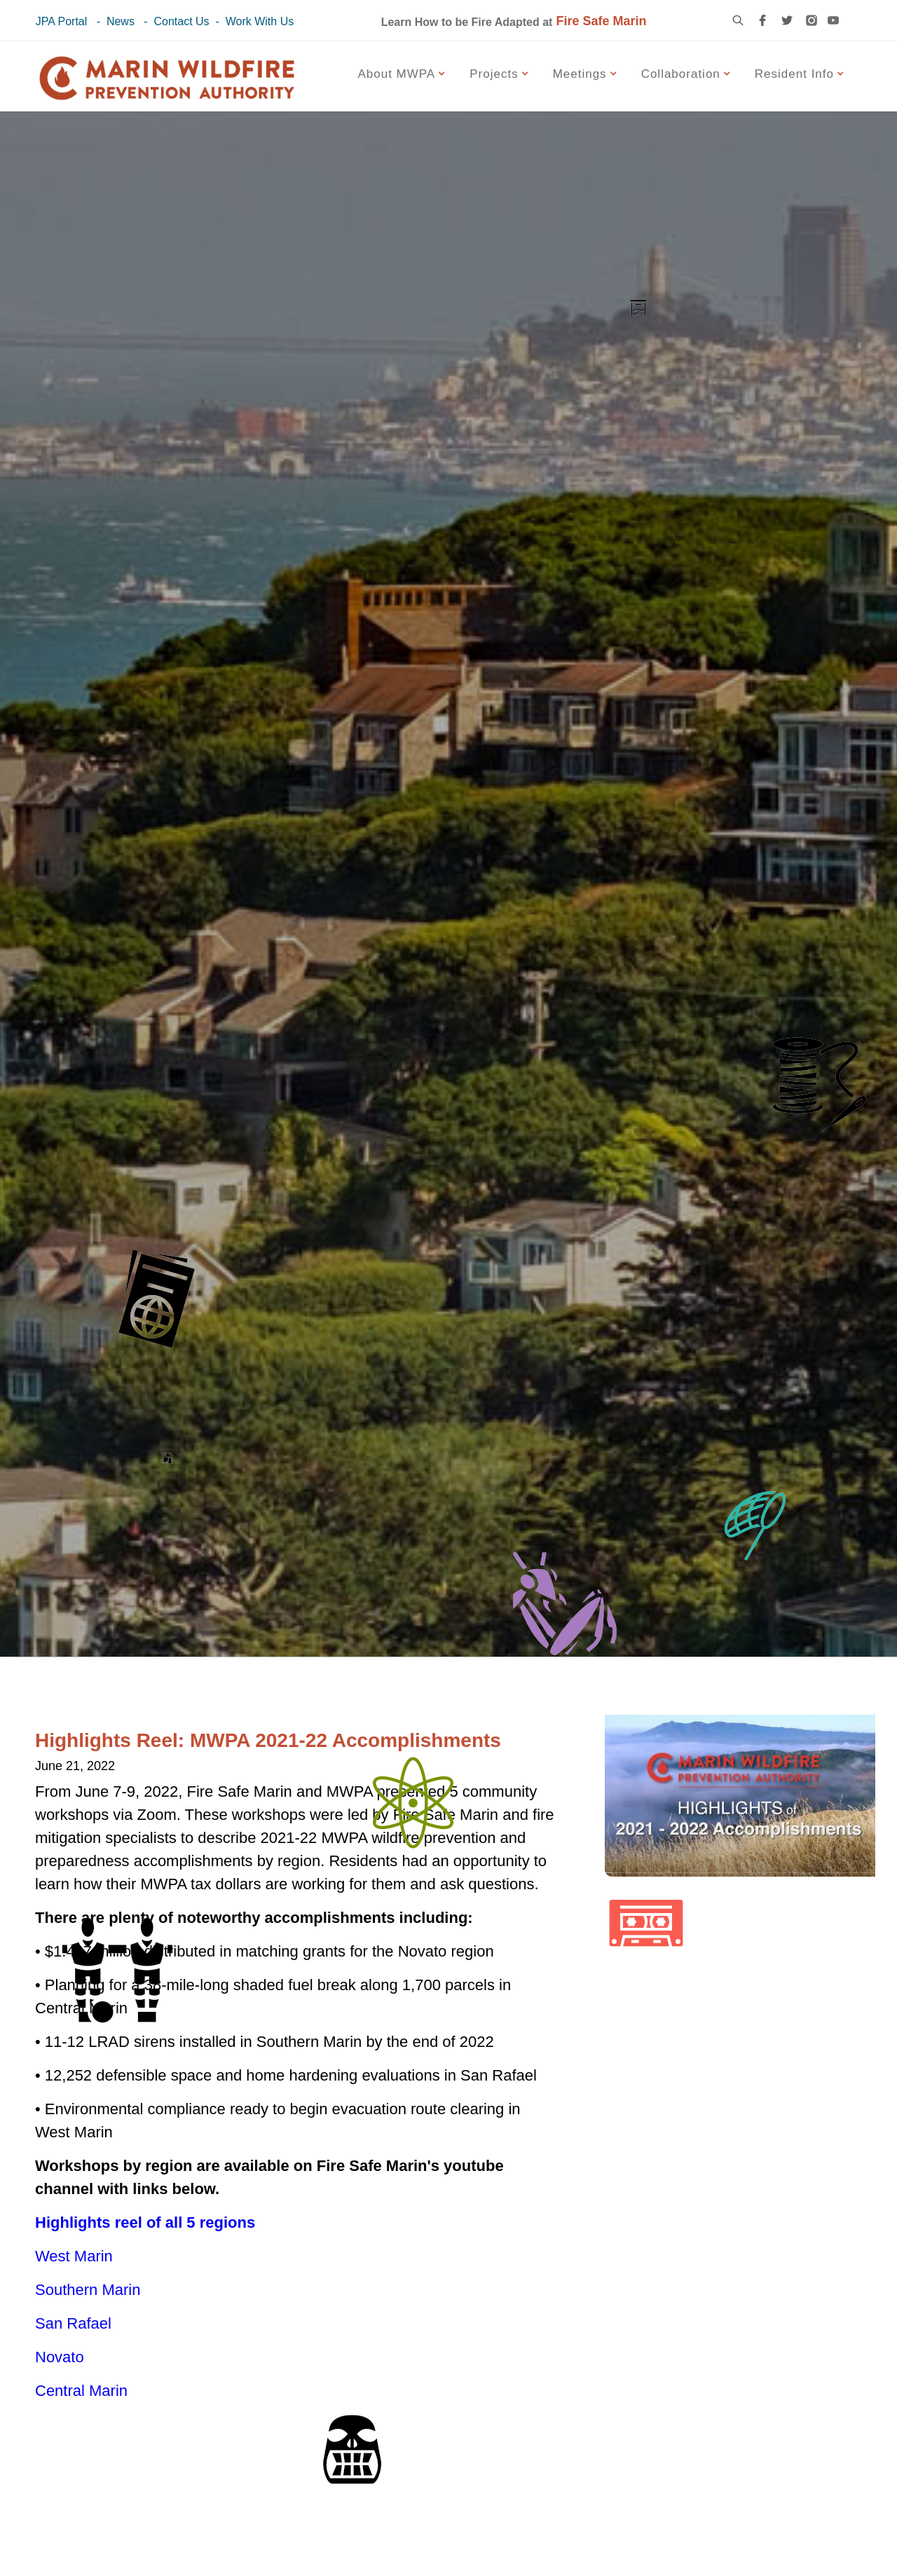 The width and height of the screenshot is (897, 2576). What do you see at coordinates (156, 1299) in the screenshot?
I see `view passport or travel documents` at bounding box center [156, 1299].